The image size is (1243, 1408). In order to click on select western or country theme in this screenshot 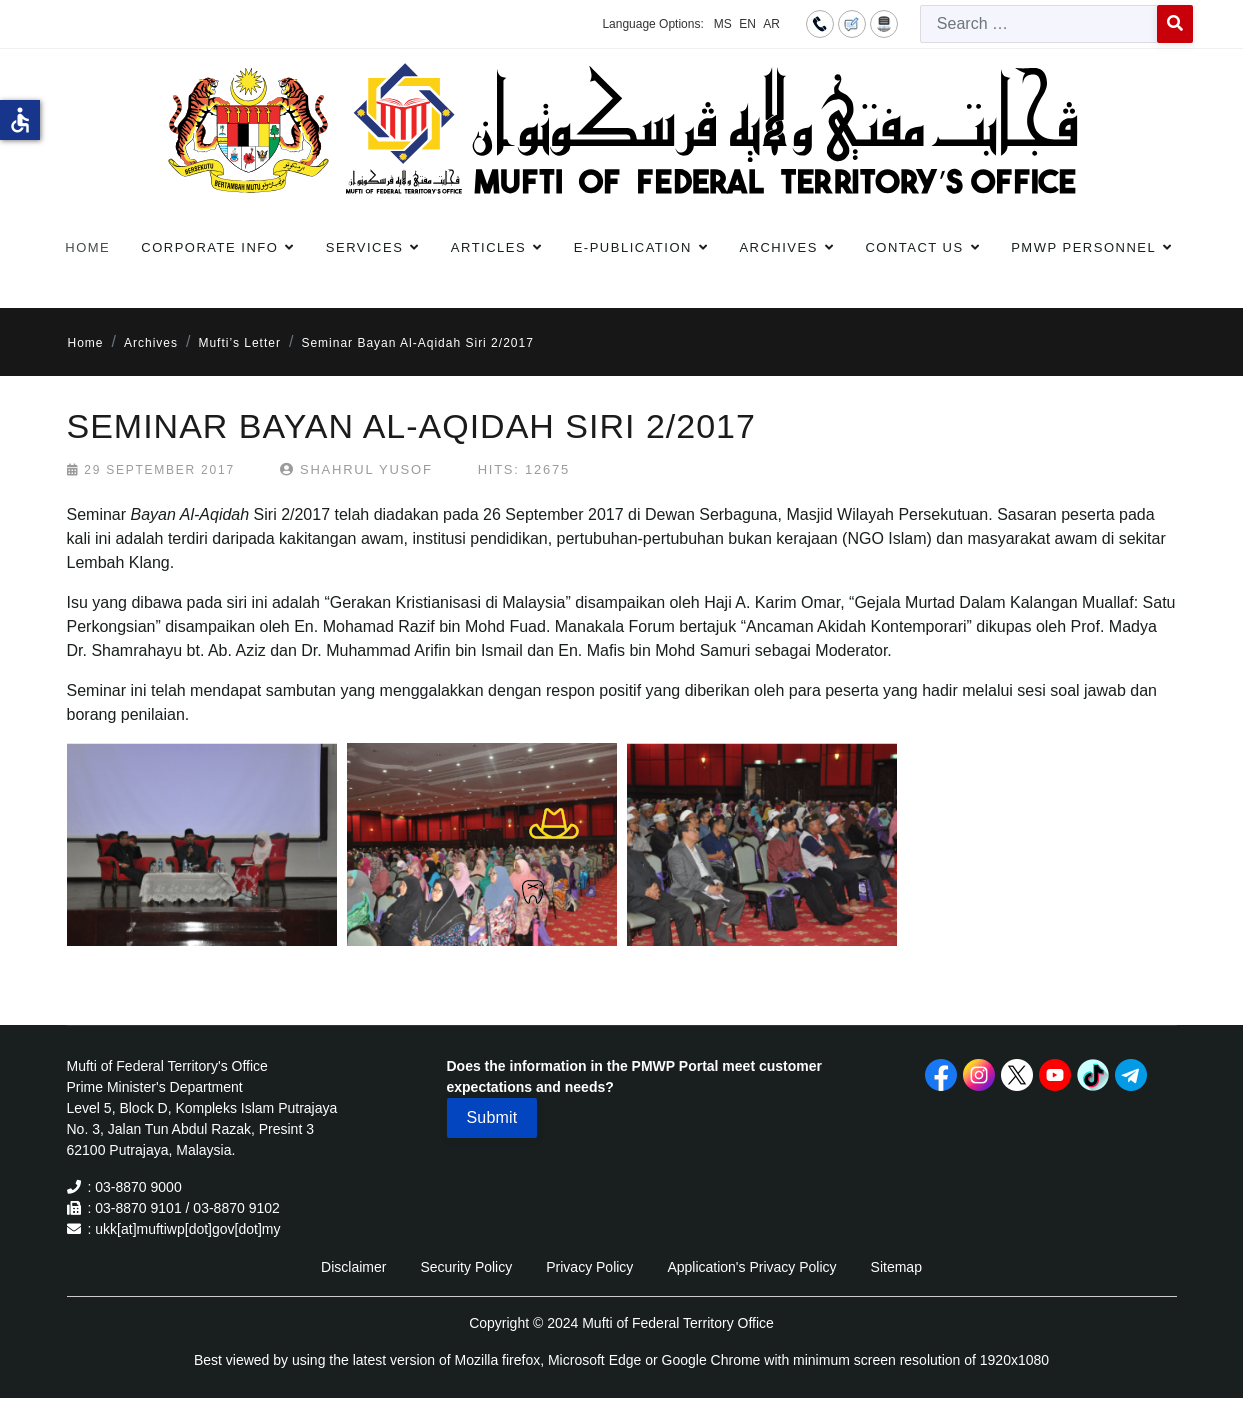, I will do `click(554, 825)`.